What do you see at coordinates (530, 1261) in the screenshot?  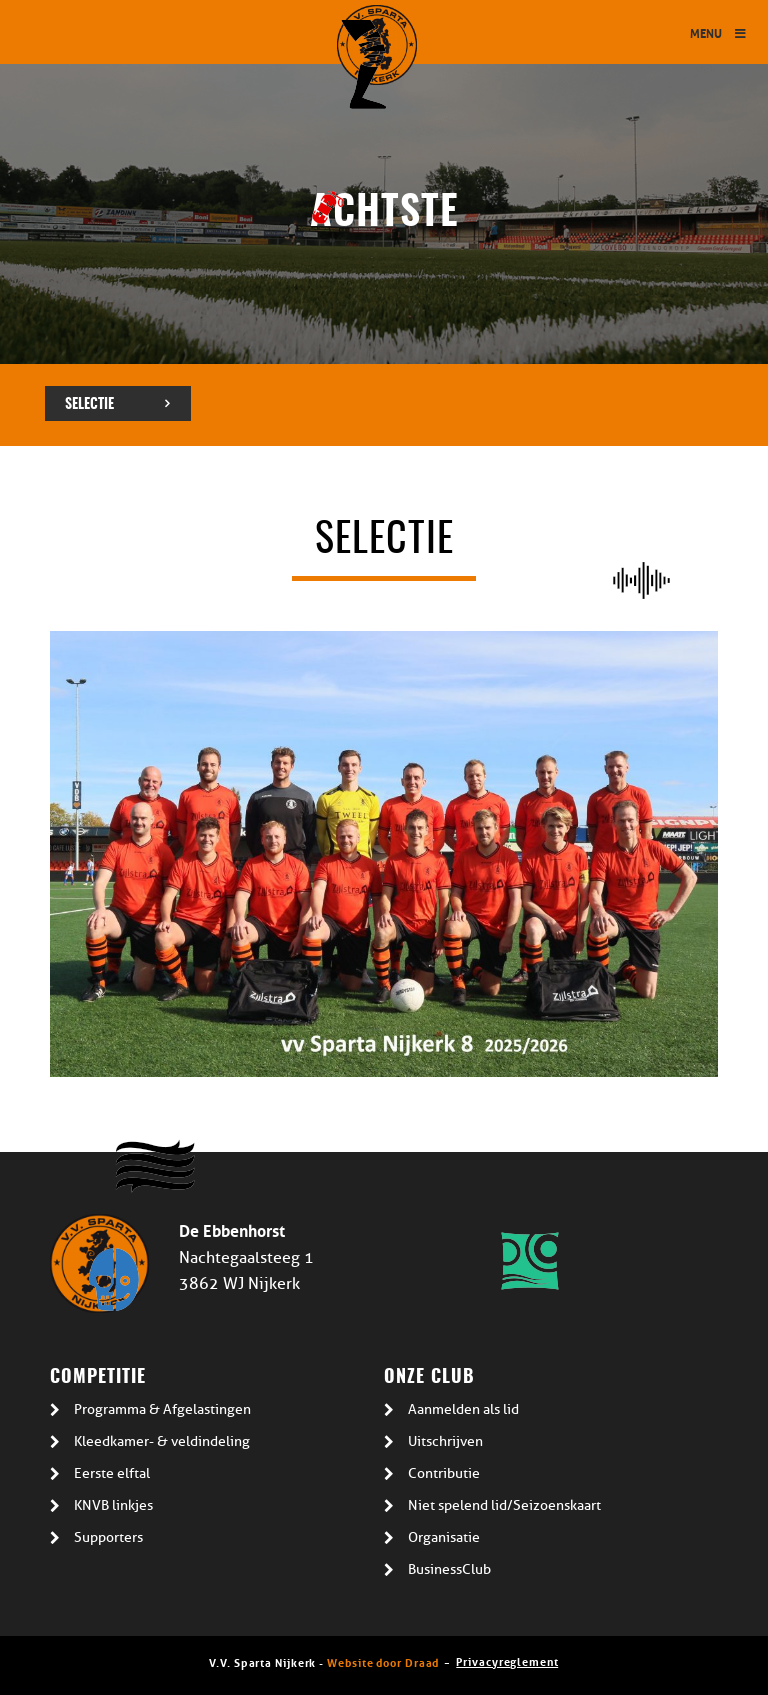 I see `decorative game UI element or background pattern` at bounding box center [530, 1261].